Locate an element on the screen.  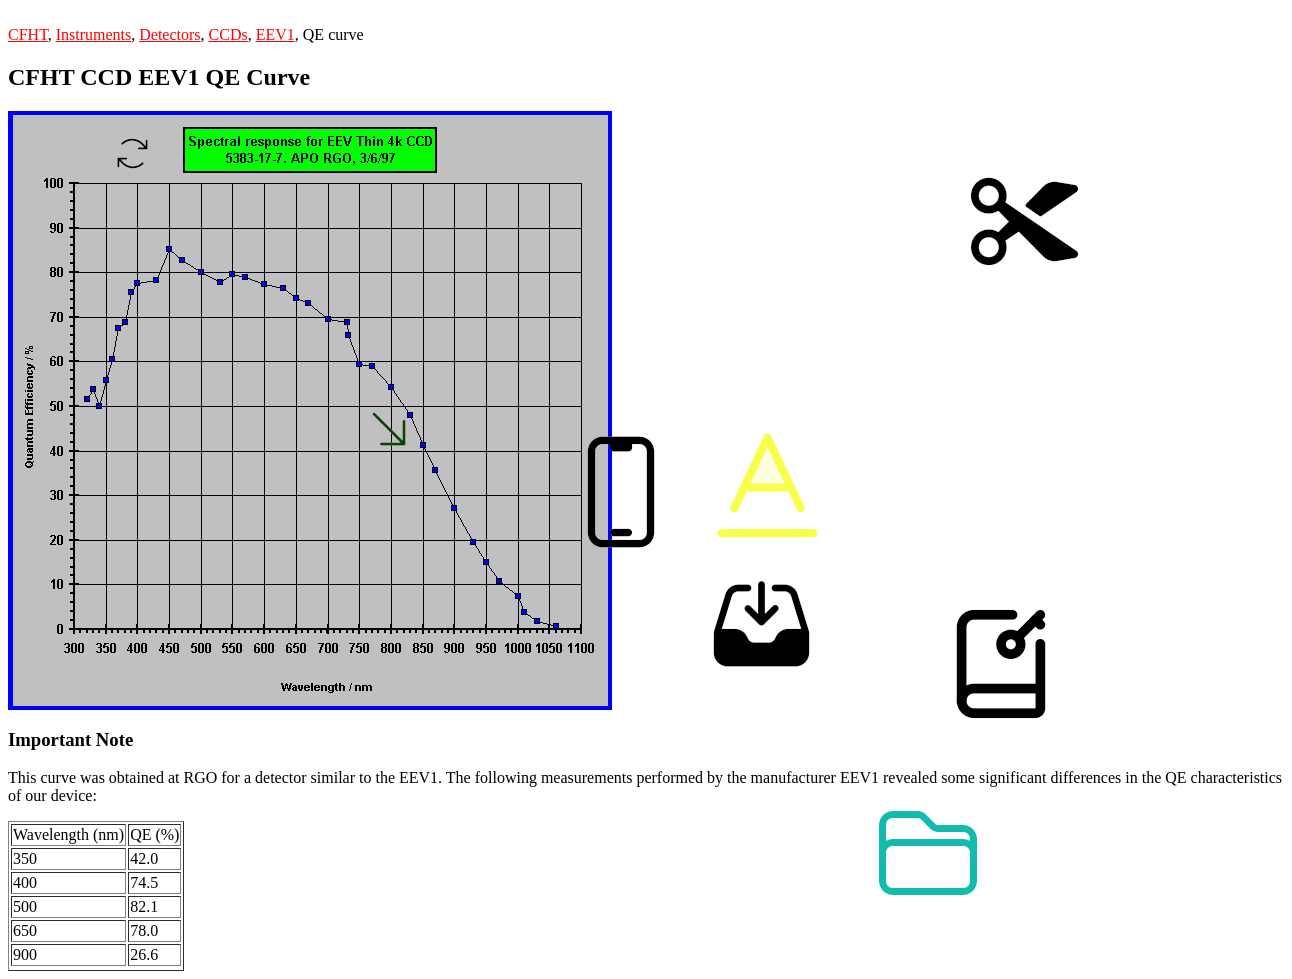
access files and documents is located at coordinates (928, 853).